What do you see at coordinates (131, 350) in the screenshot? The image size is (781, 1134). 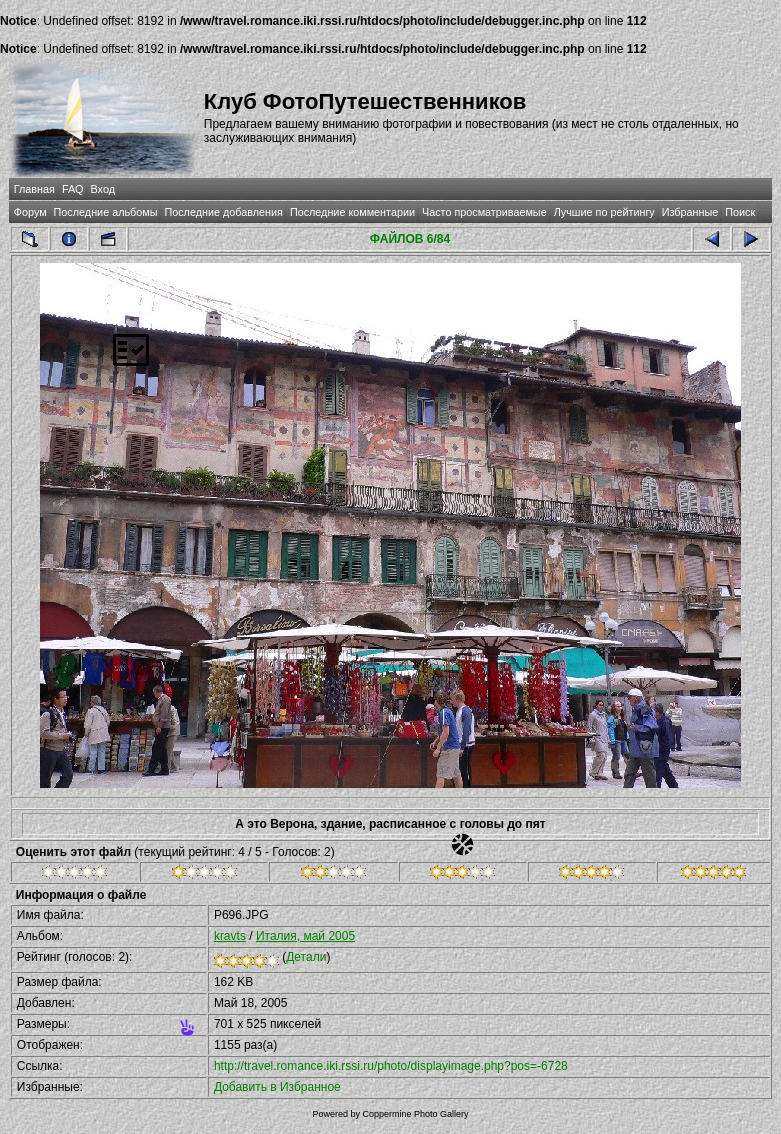 I see `view checklist or task verification status` at bounding box center [131, 350].